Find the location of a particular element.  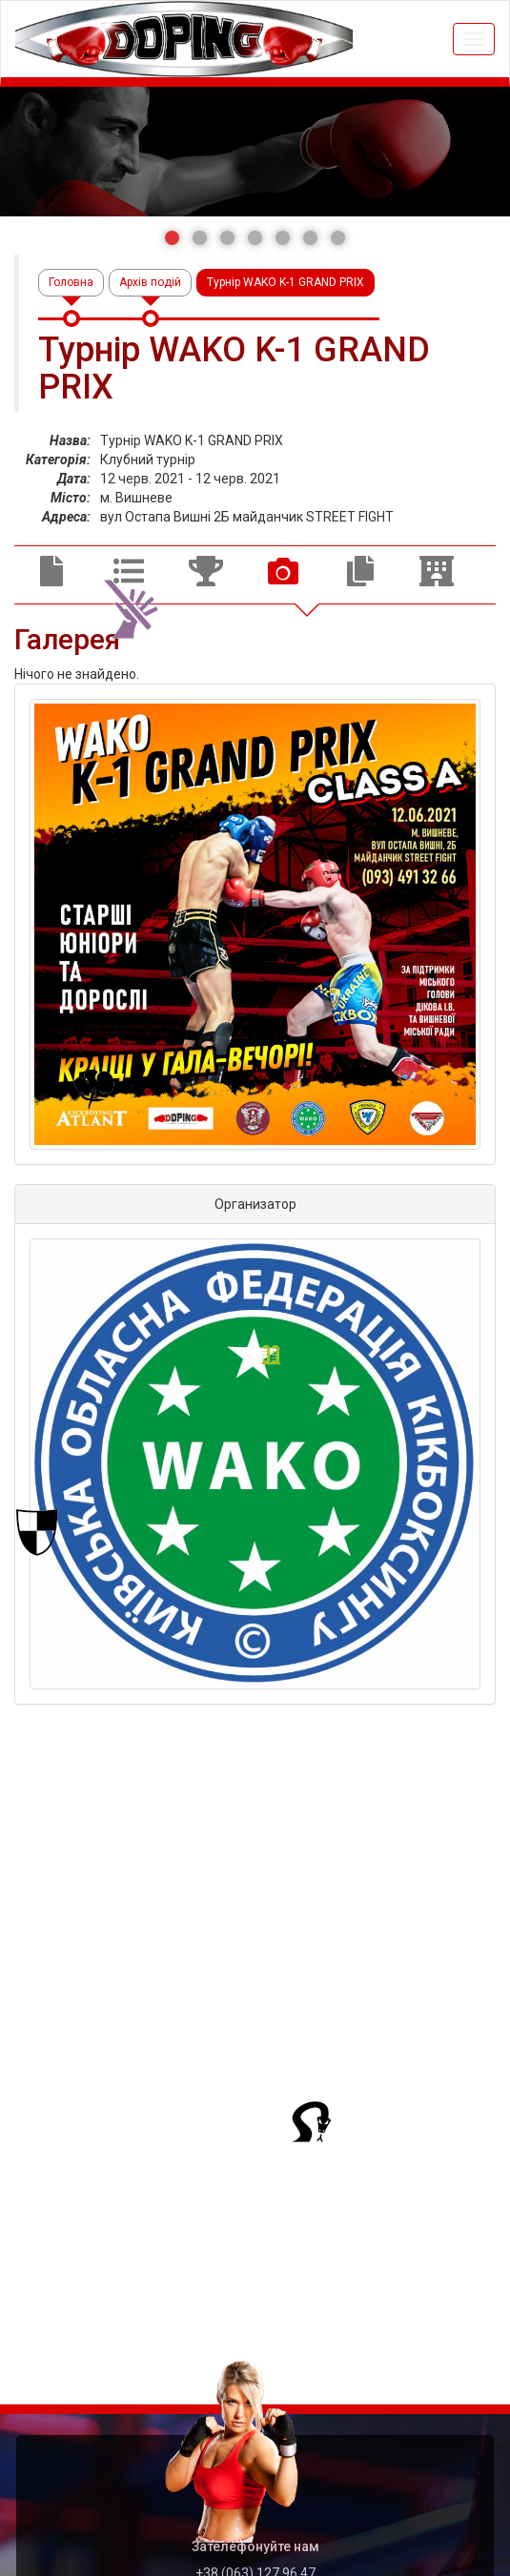

snake or reptile character in a game is located at coordinates (311, 2121).